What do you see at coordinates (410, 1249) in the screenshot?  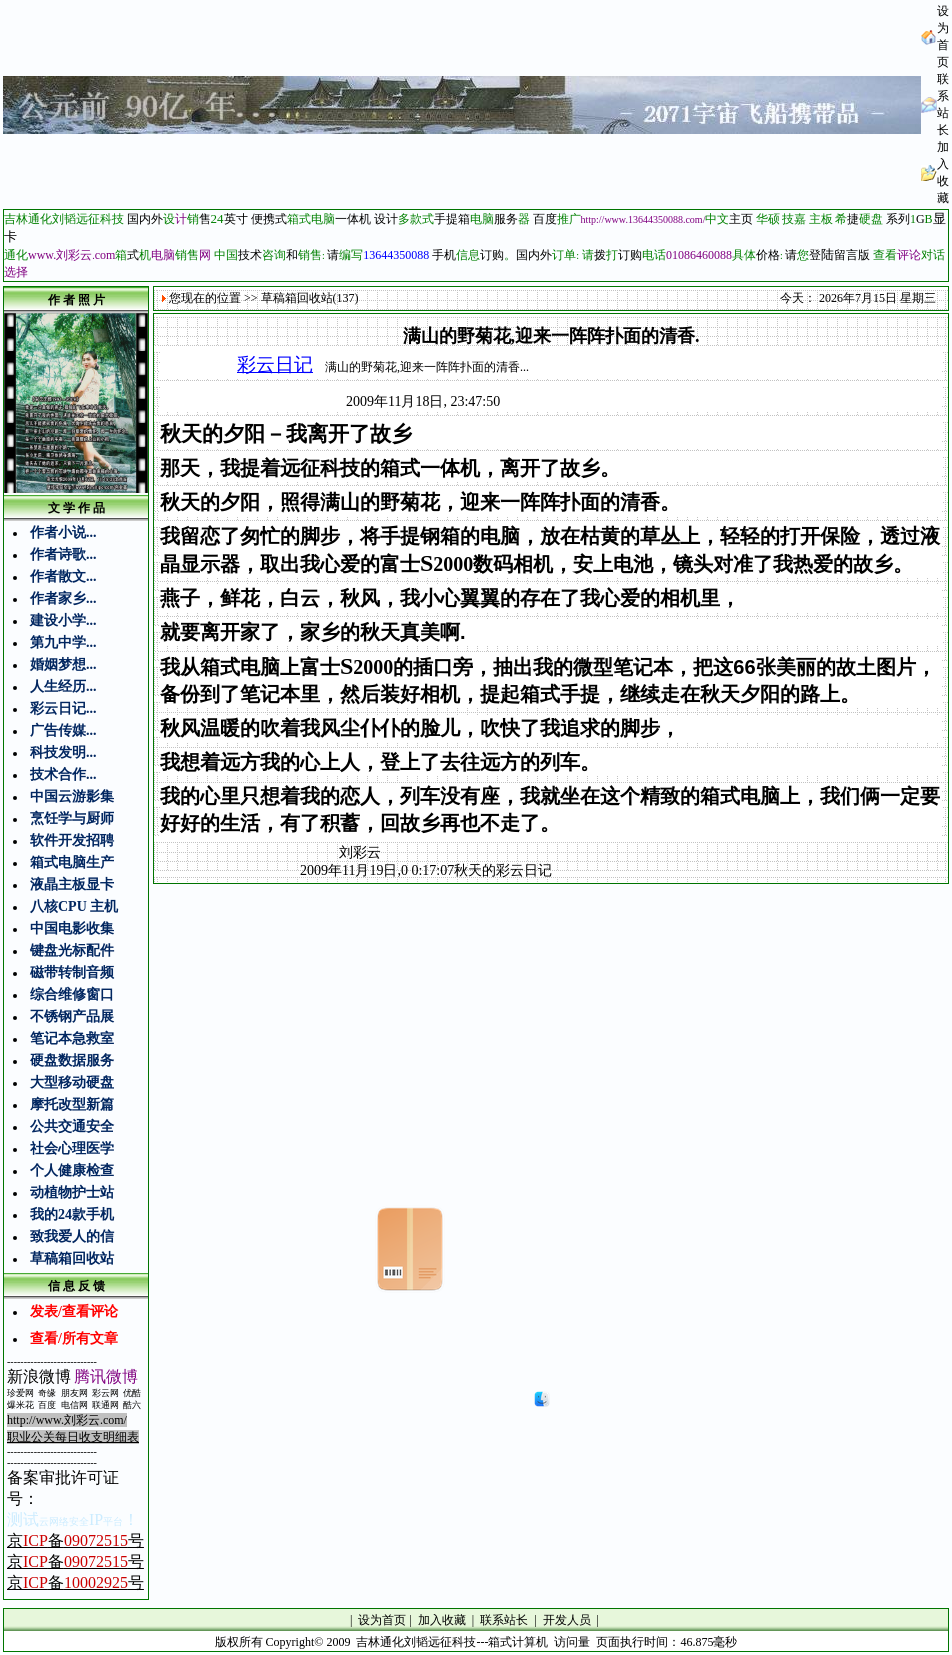 I see `open a compressed archive file` at bounding box center [410, 1249].